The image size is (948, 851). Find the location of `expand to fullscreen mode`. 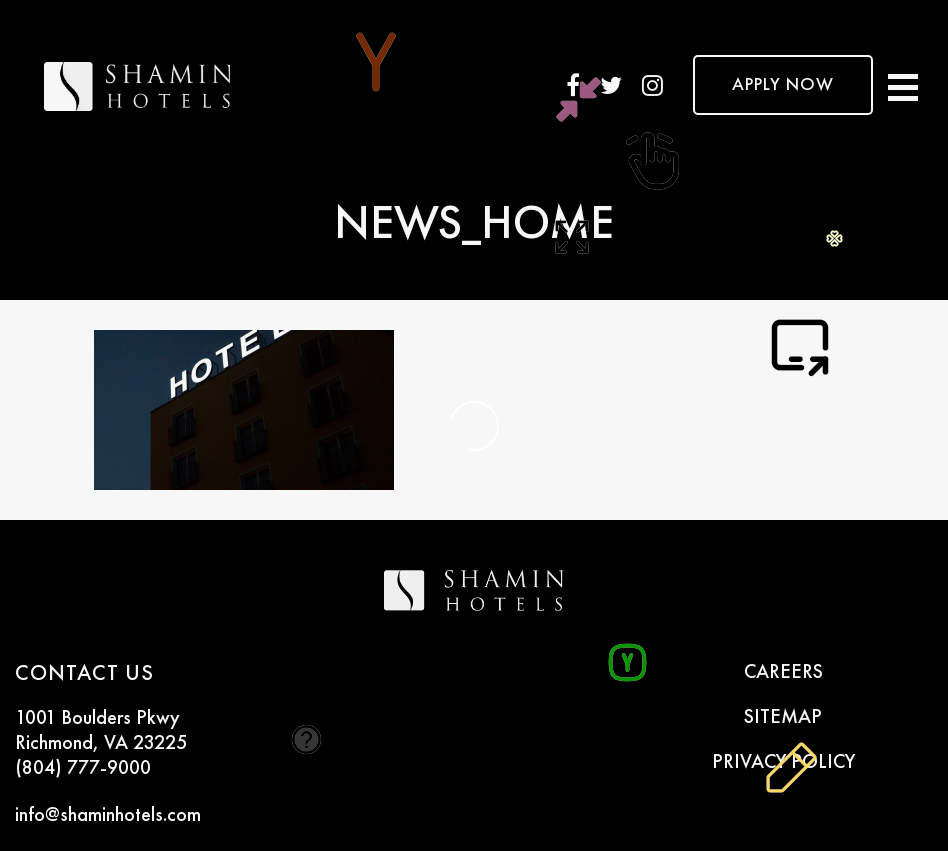

expand to fullscreen mode is located at coordinates (572, 237).